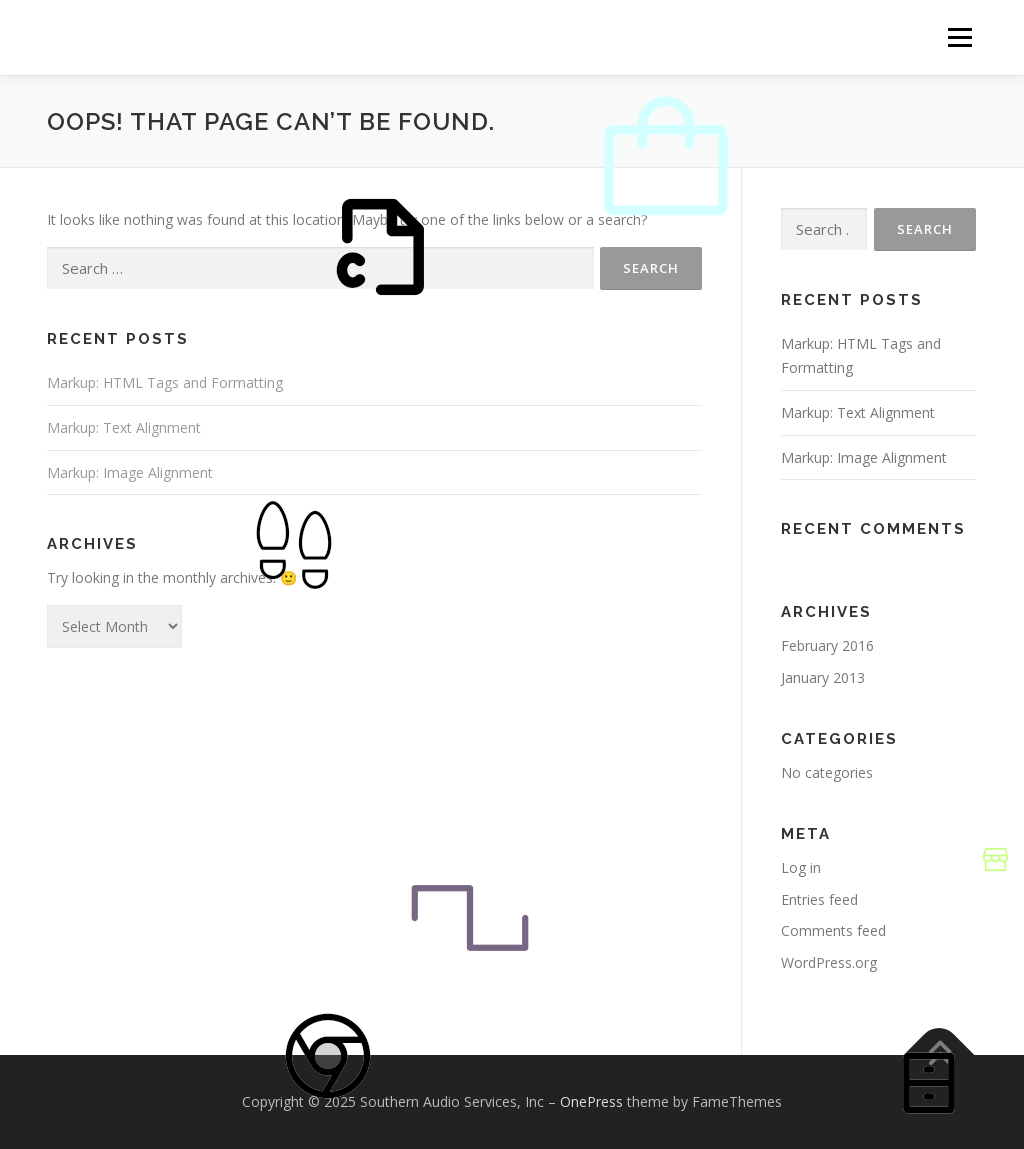  What do you see at coordinates (328, 1056) in the screenshot?
I see `open google chrome browser` at bounding box center [328, 1056].